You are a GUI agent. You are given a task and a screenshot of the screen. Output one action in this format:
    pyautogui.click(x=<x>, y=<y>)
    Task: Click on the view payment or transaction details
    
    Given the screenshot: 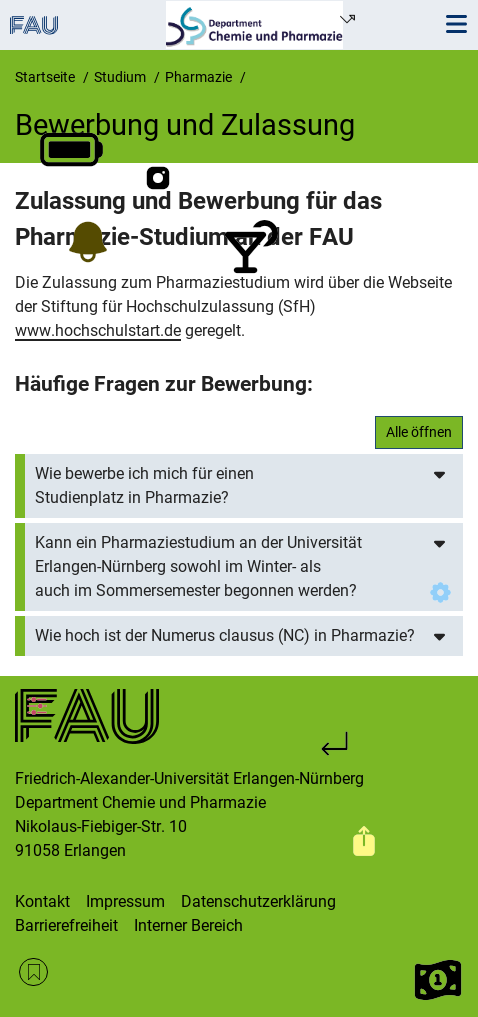 What is the action you would take?
    pyautogui.click(x=438, y=980)
    